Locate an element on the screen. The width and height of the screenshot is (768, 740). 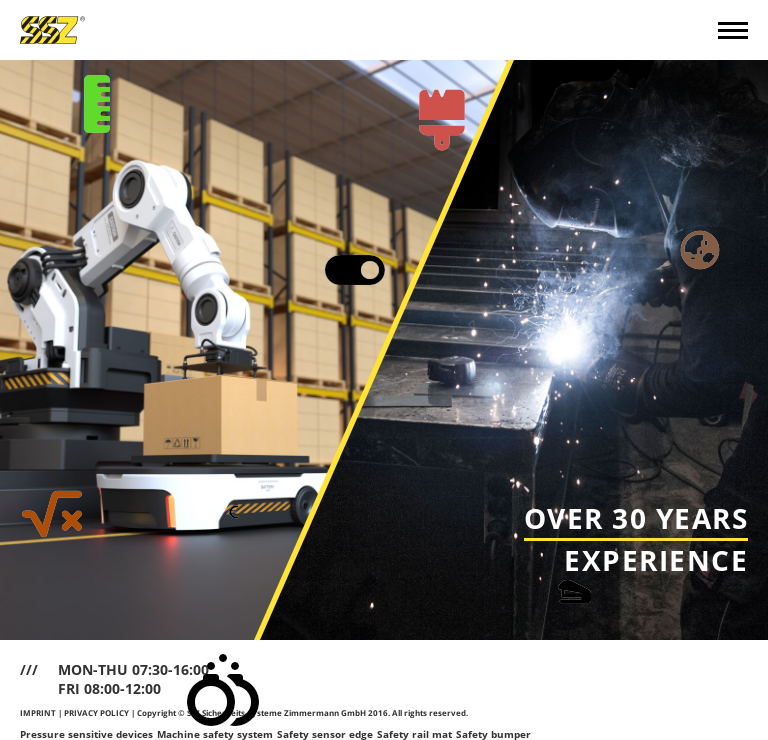
toggle switch in the on/enabled state is located at coordinates (355, 270).